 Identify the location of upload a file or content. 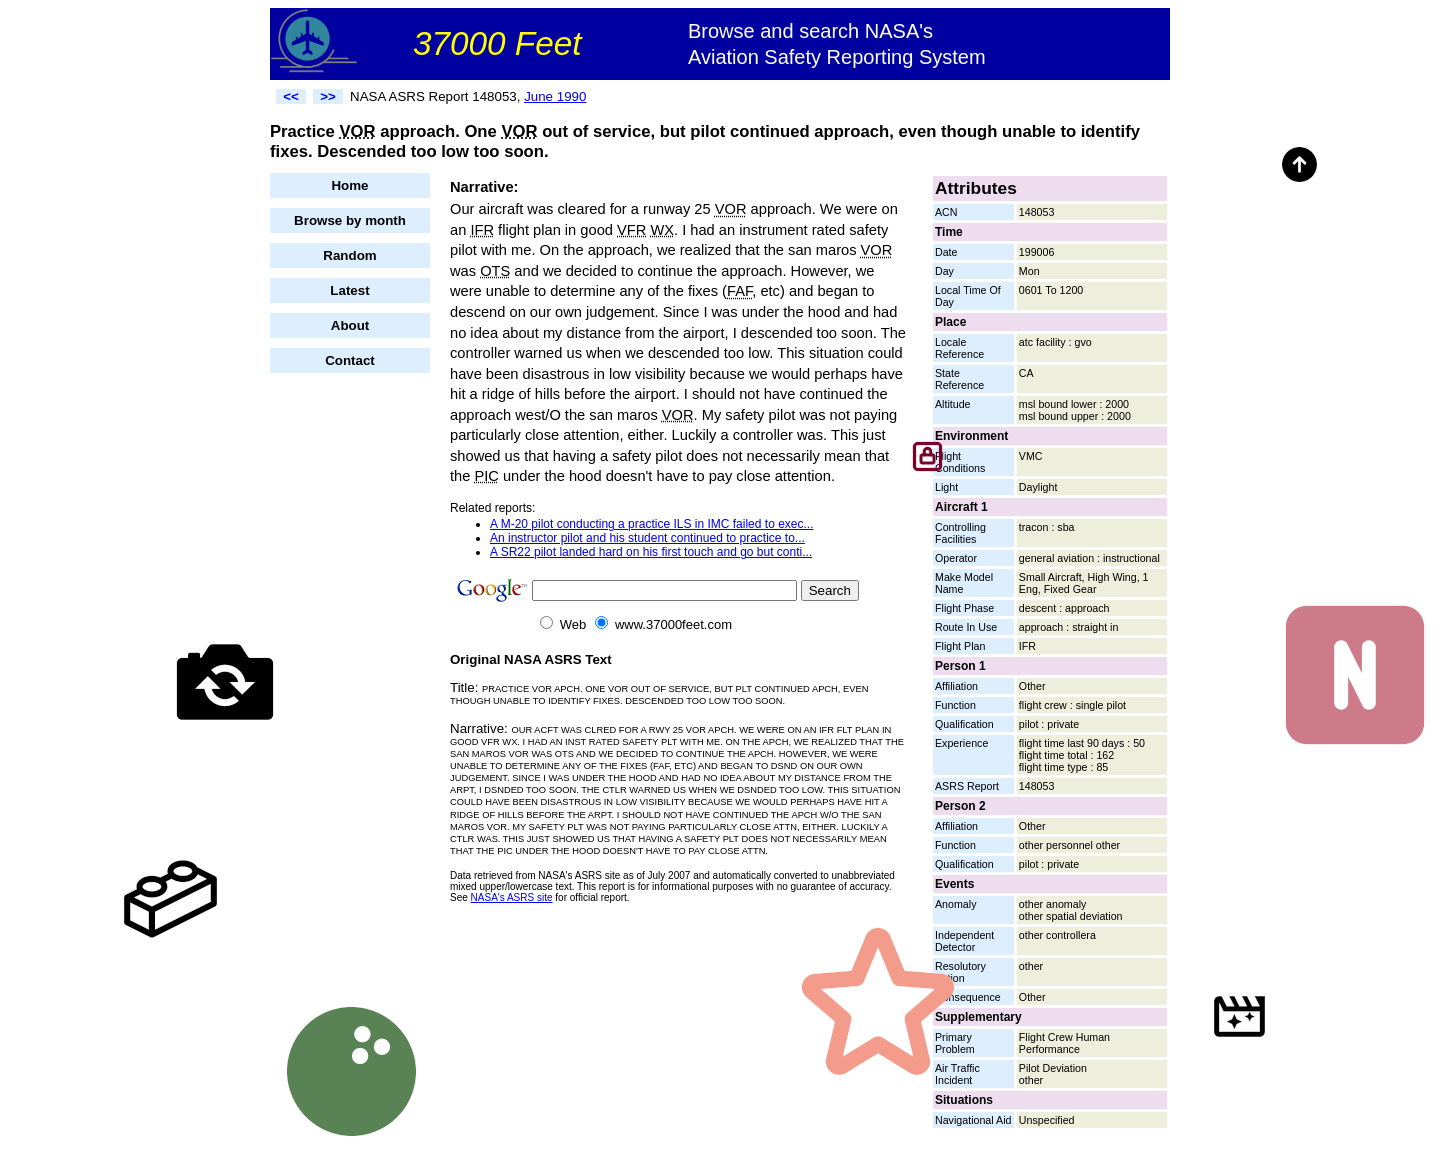
(1299, 164).